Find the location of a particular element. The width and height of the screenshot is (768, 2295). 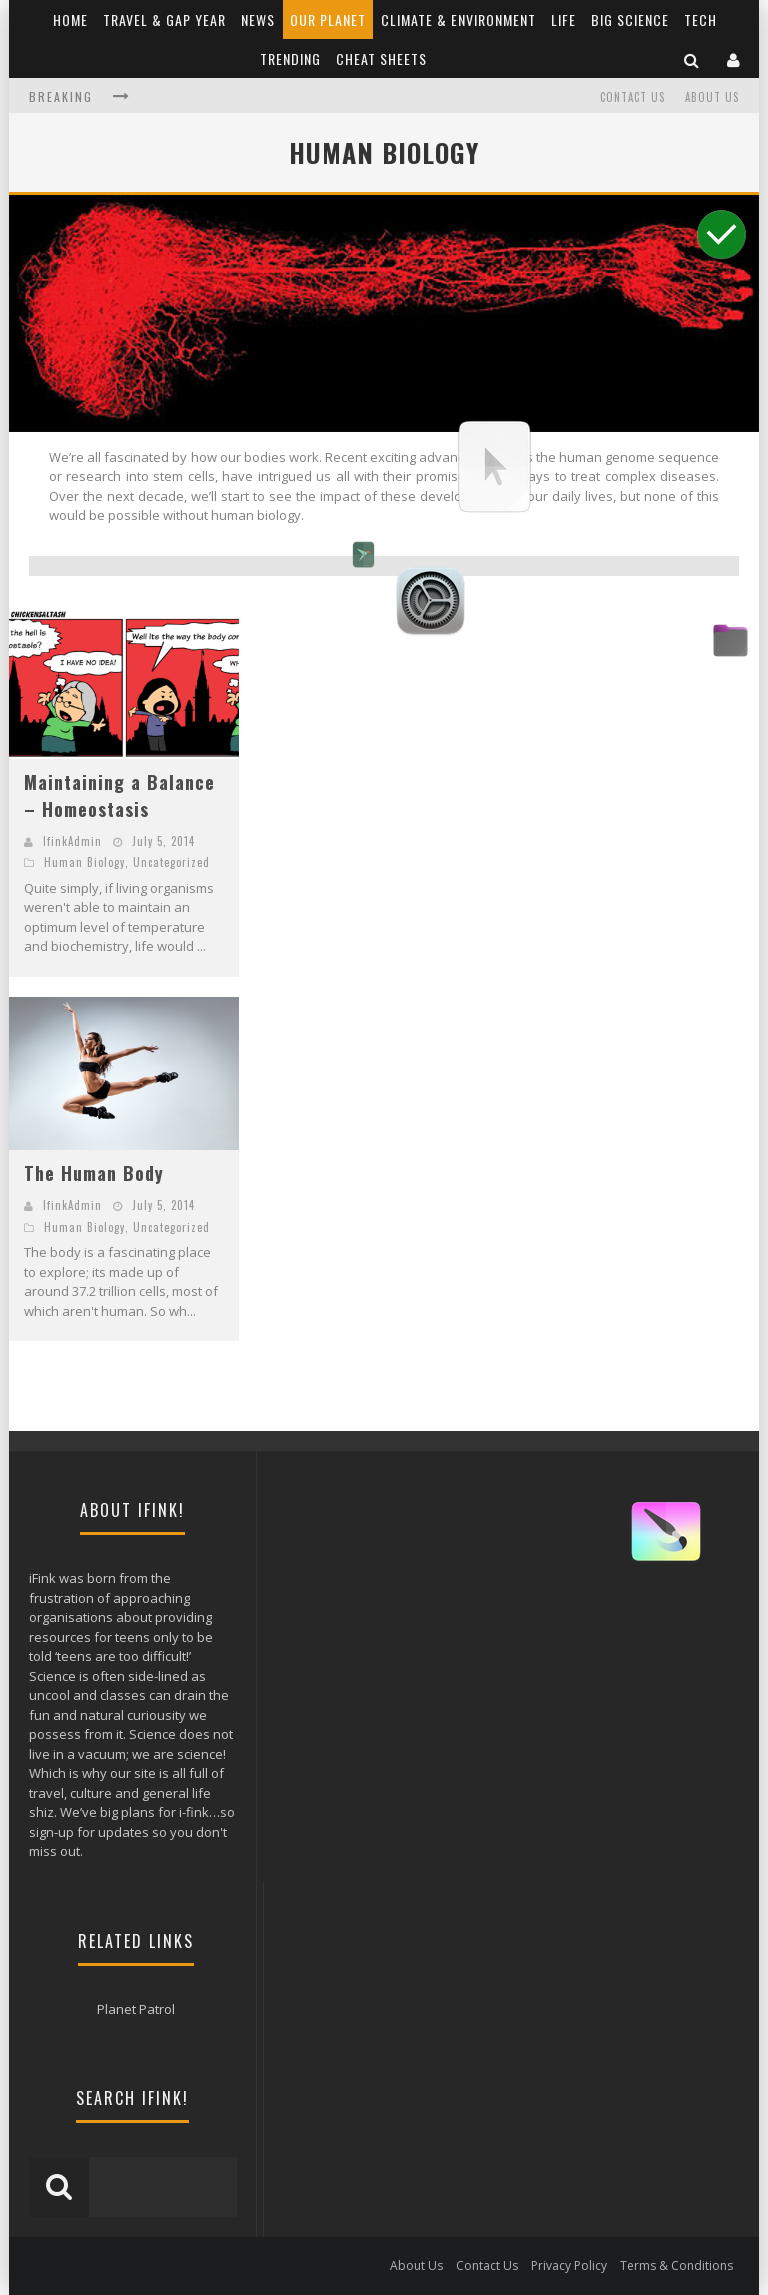

open system preferences or settings is located at coordinates (430, 600).